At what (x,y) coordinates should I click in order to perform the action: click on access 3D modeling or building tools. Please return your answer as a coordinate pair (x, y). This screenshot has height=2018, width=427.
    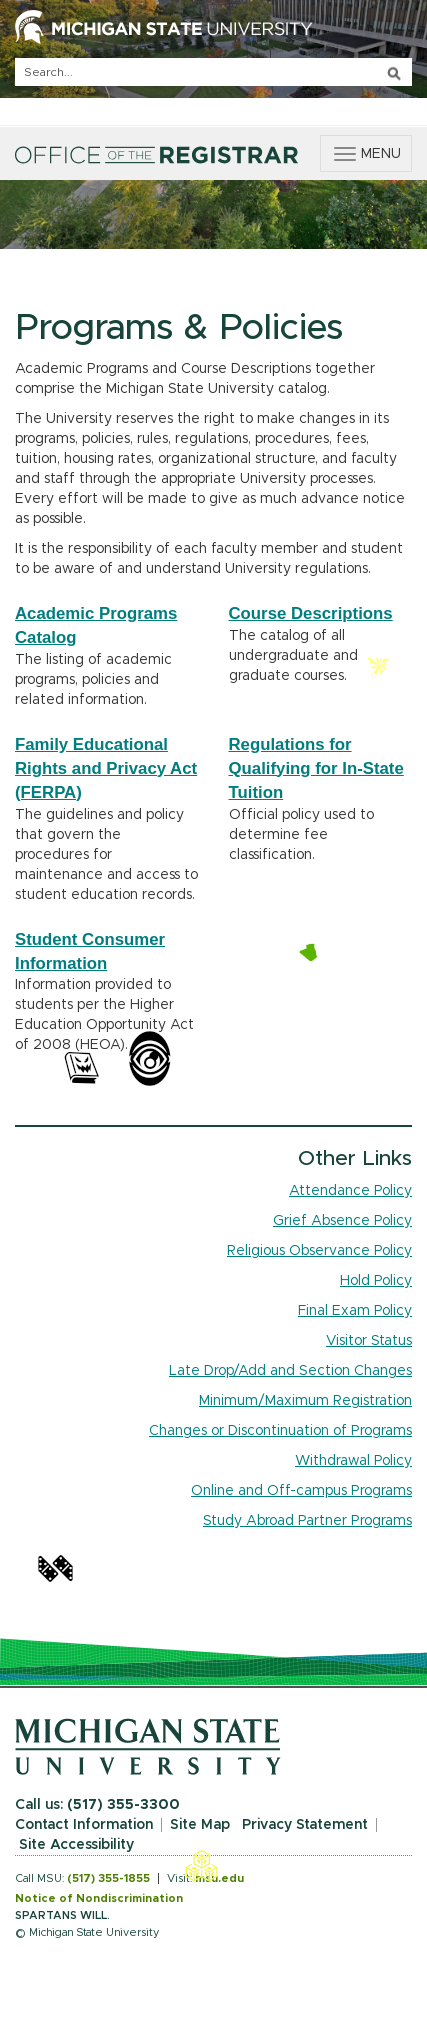
    Looking at the image, I should click on (201, 1865).